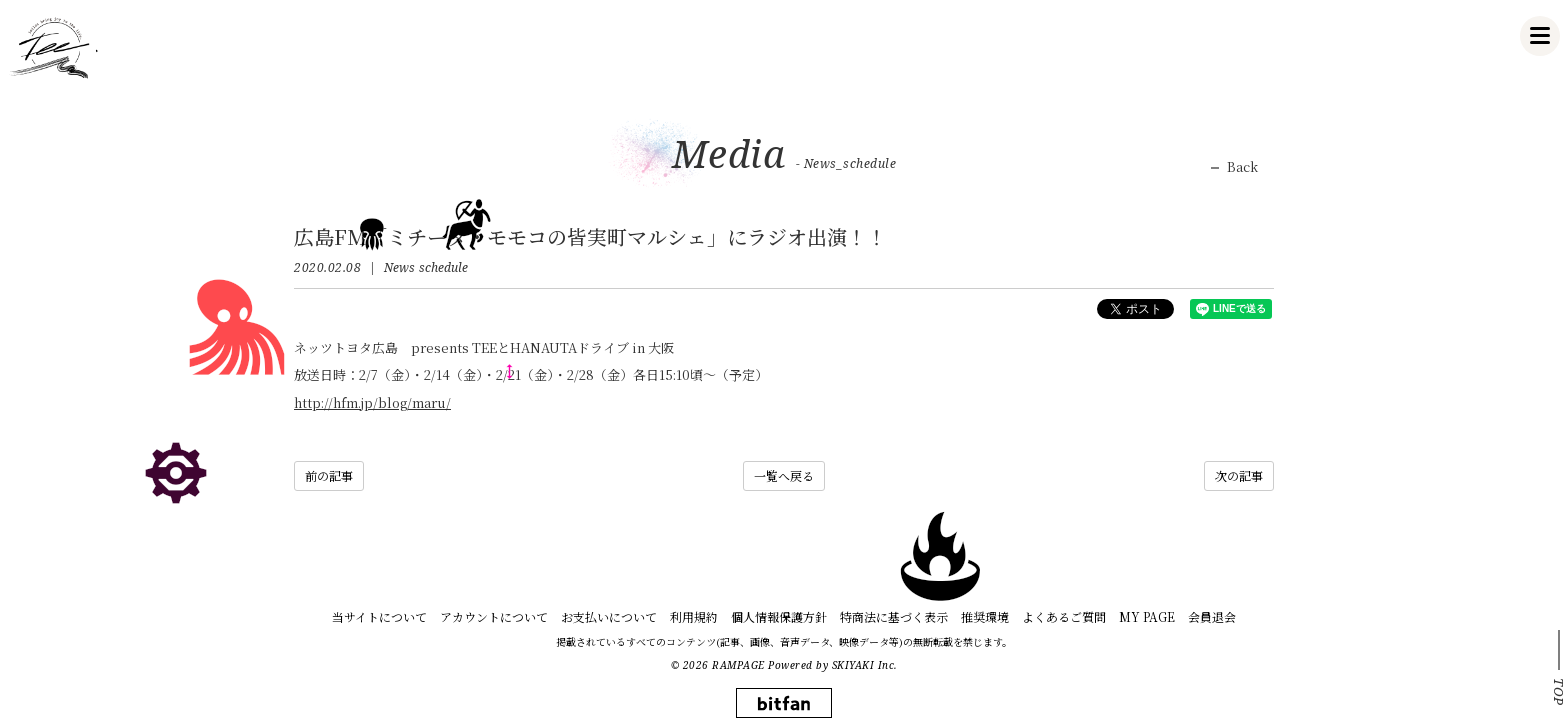 This screenshot has width=1568, height=721. I want to click on select centaur character or unit, so click(466, 224).